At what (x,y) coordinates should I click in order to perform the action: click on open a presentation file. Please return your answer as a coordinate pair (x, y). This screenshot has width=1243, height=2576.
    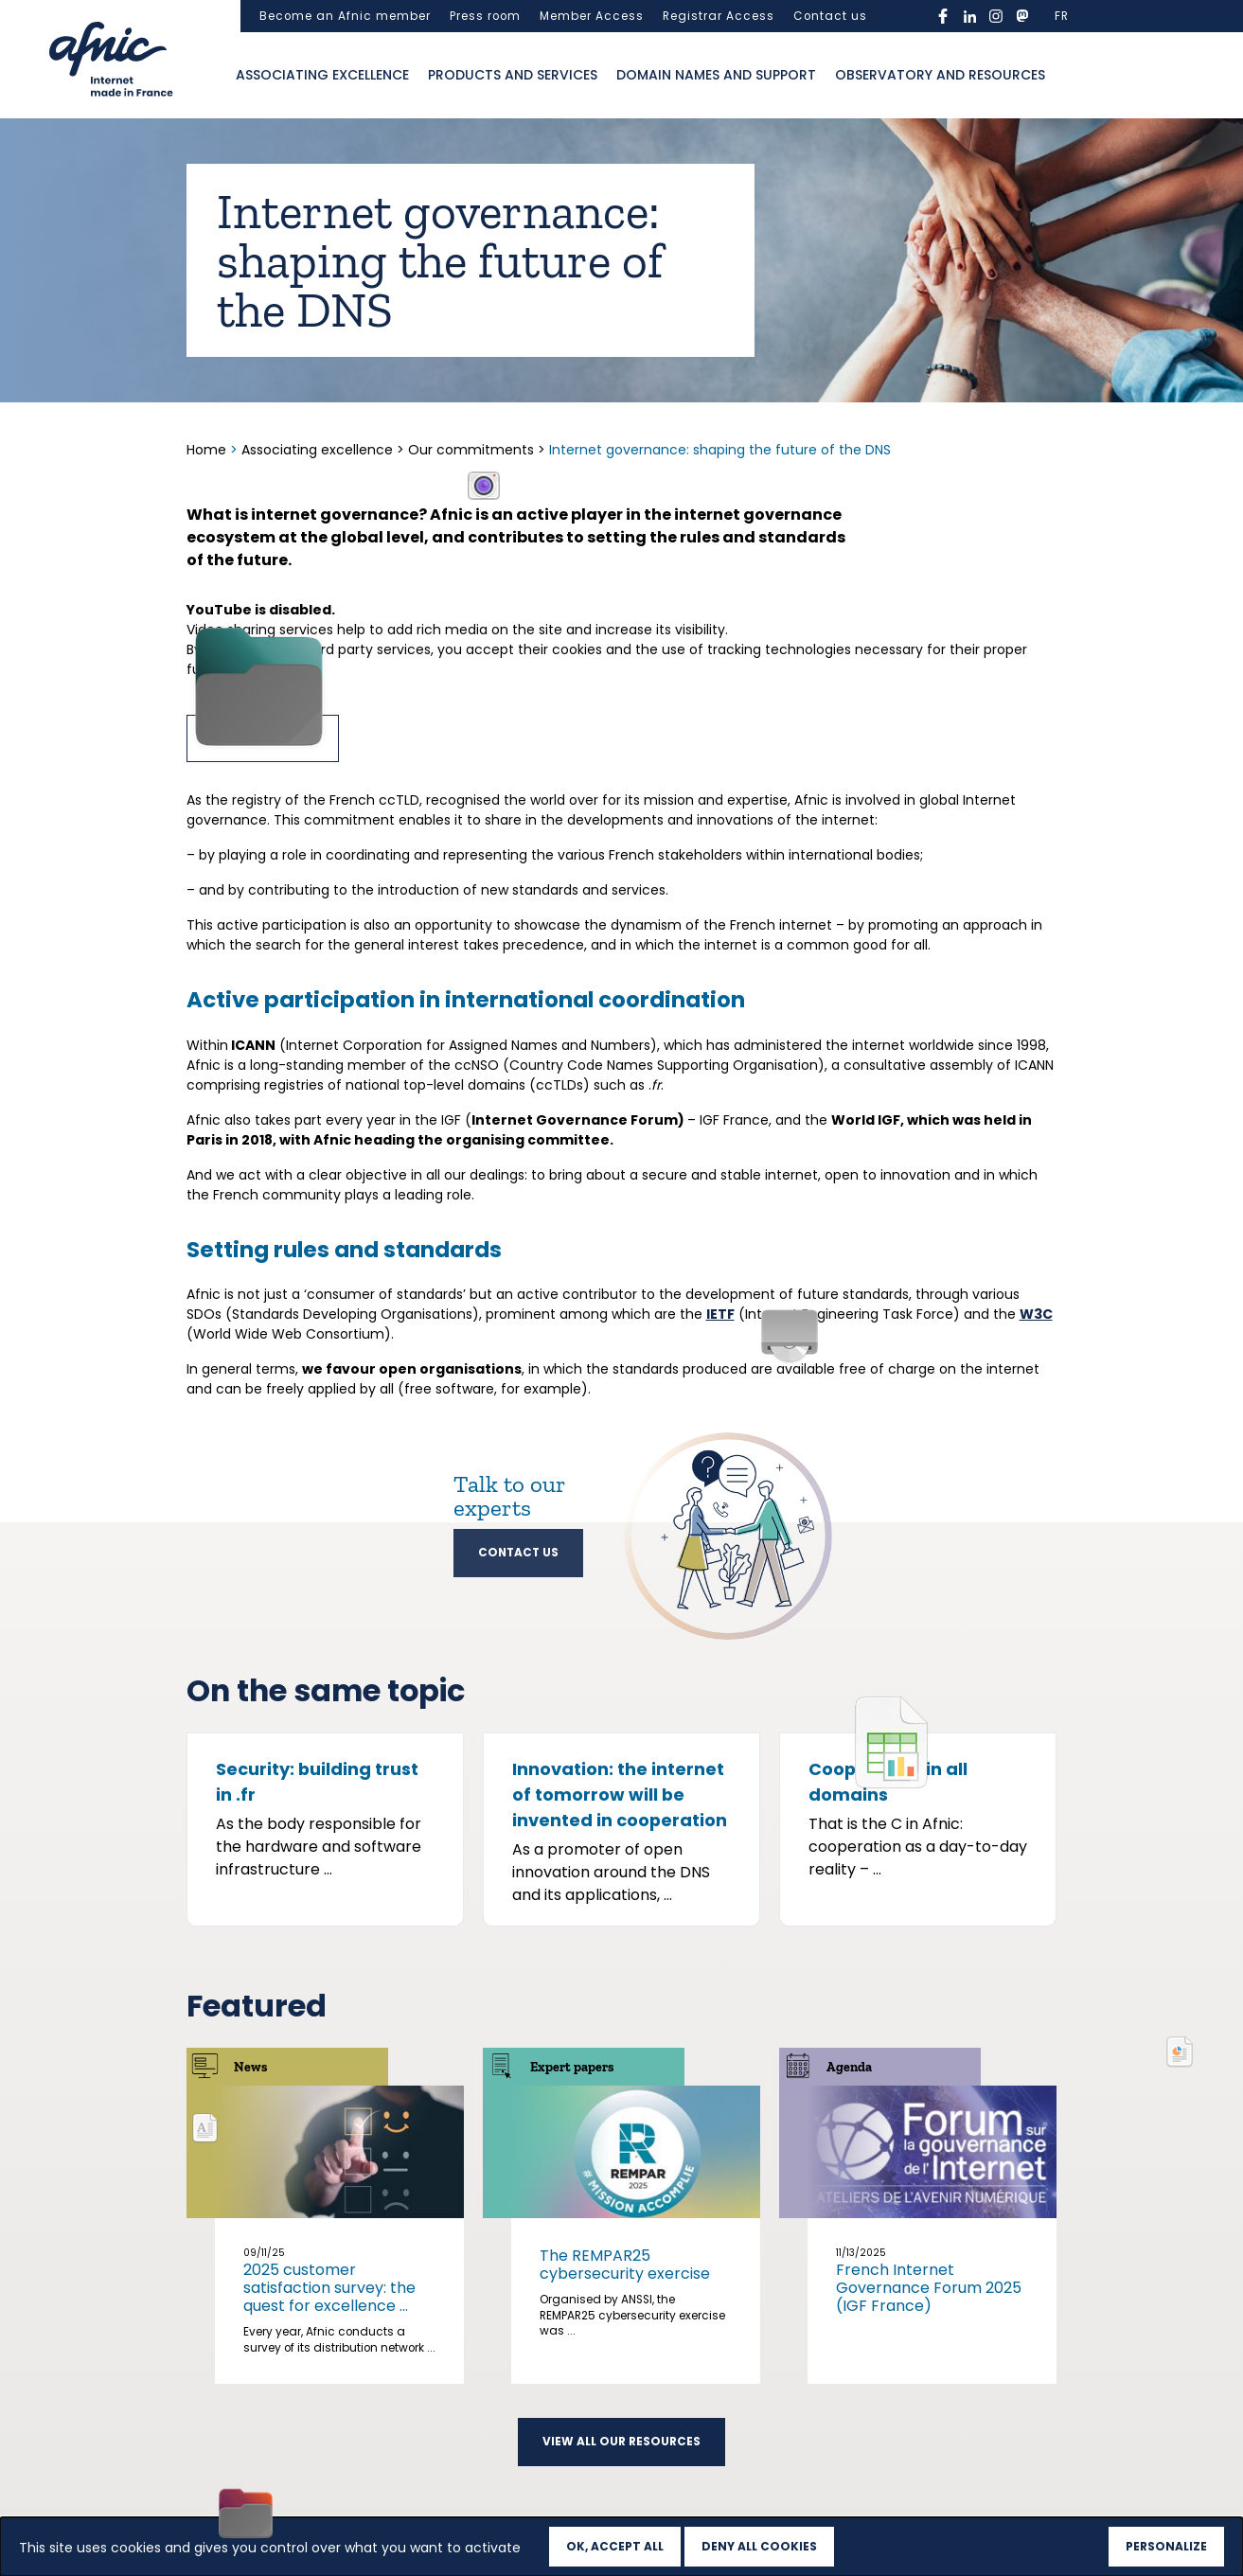
    Looking at the image, I should click on (1180, 2052).